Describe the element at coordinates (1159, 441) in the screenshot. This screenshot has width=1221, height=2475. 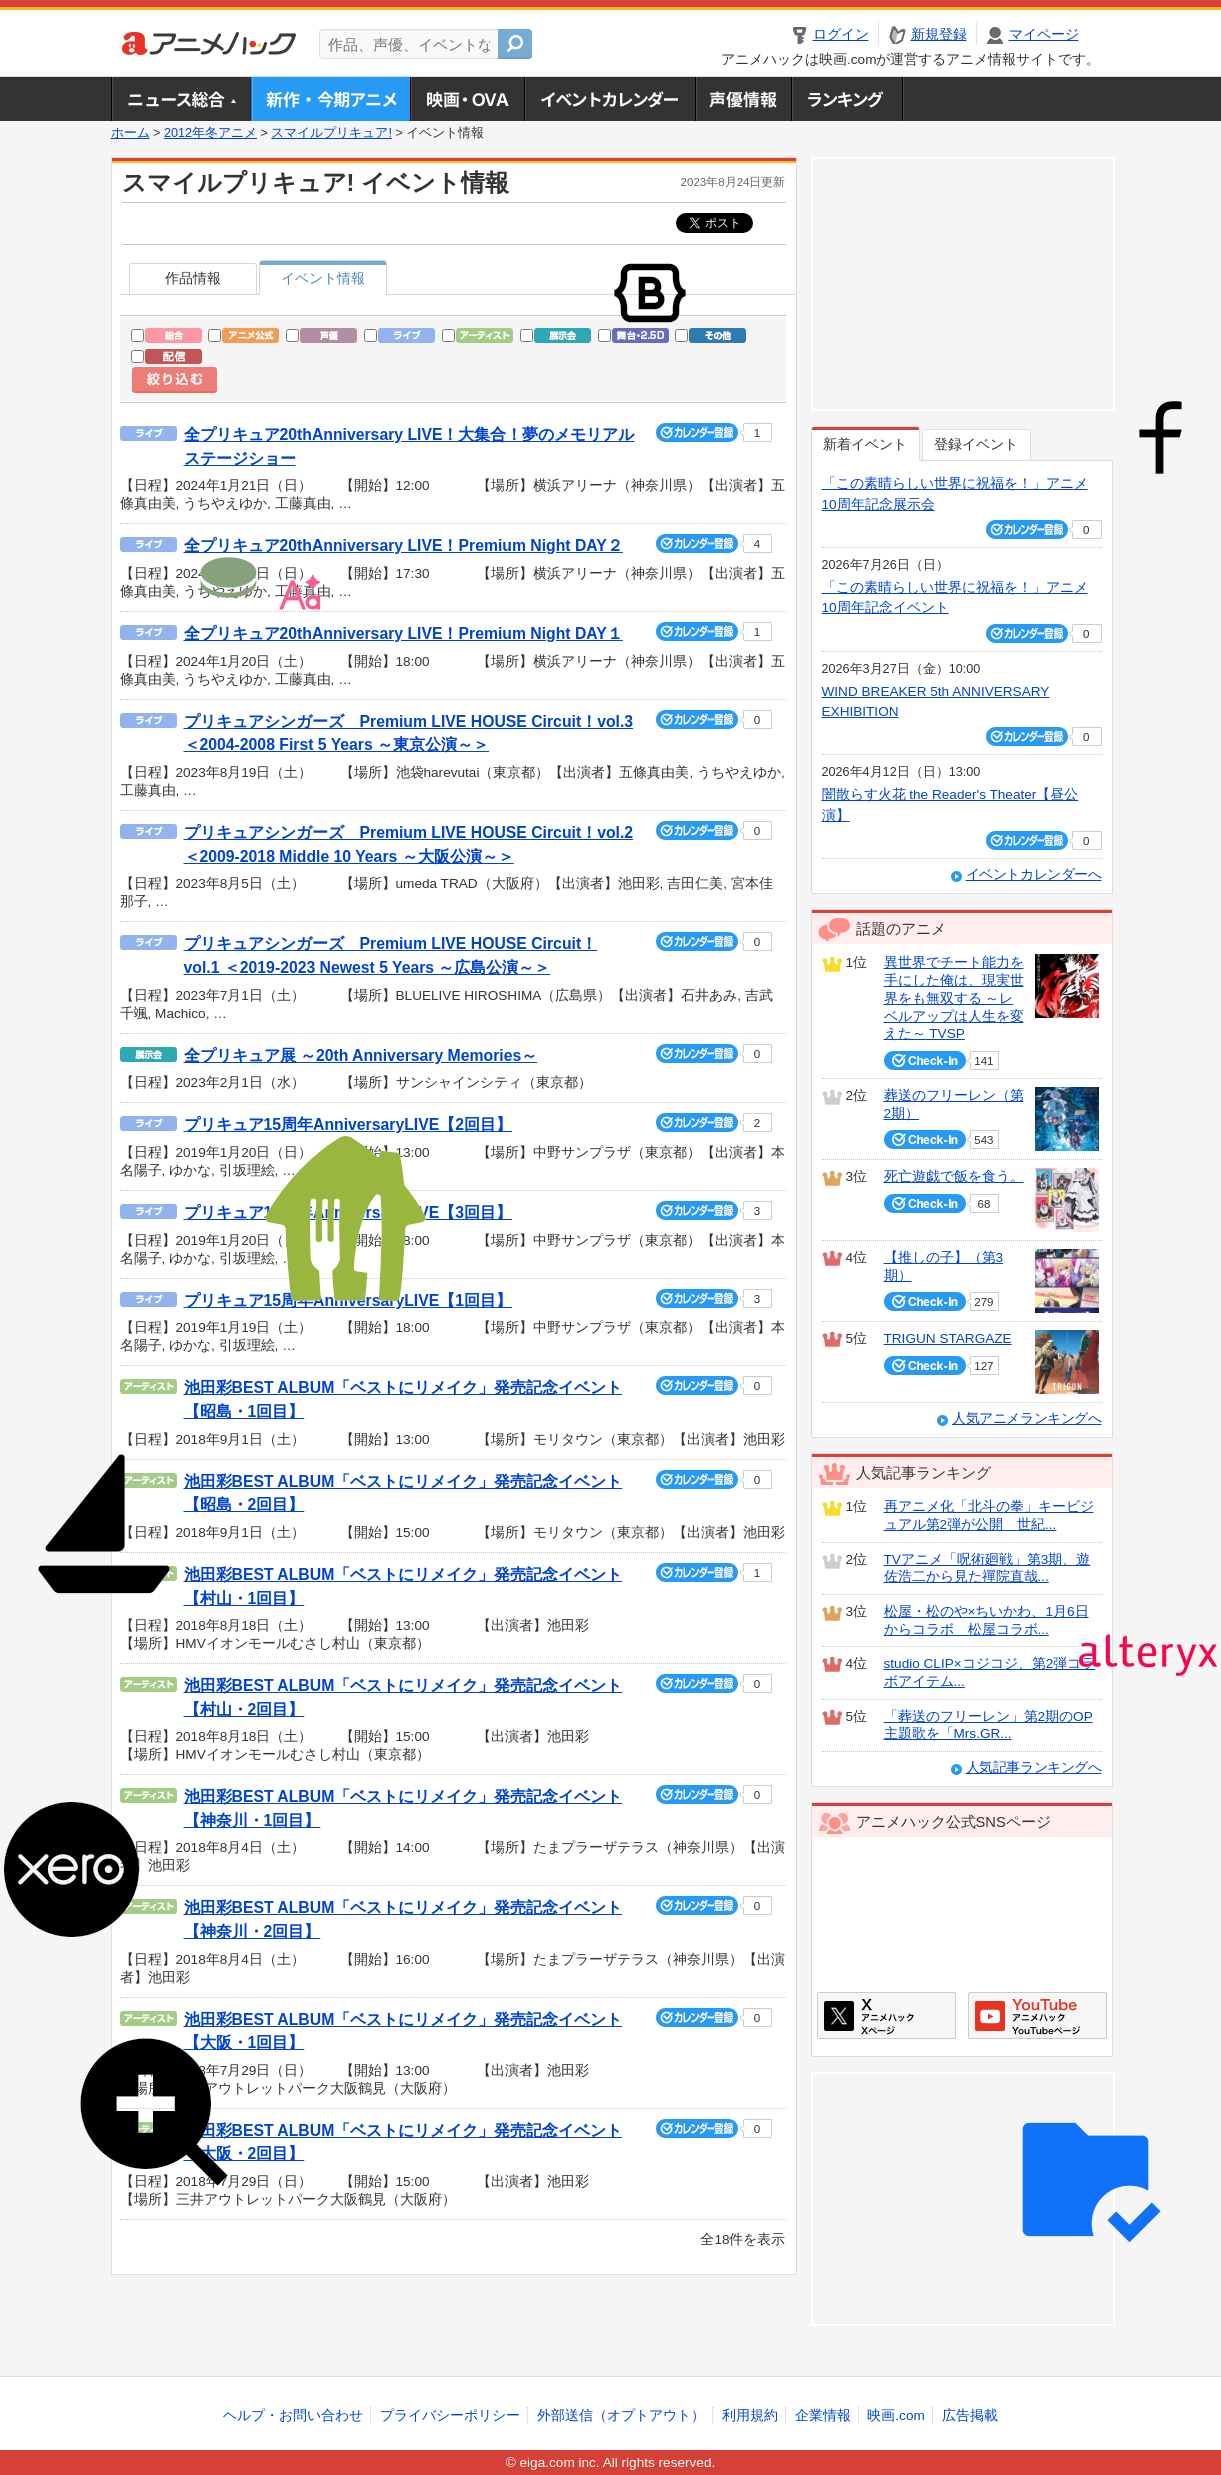
I see `open Facebook app` at that location.